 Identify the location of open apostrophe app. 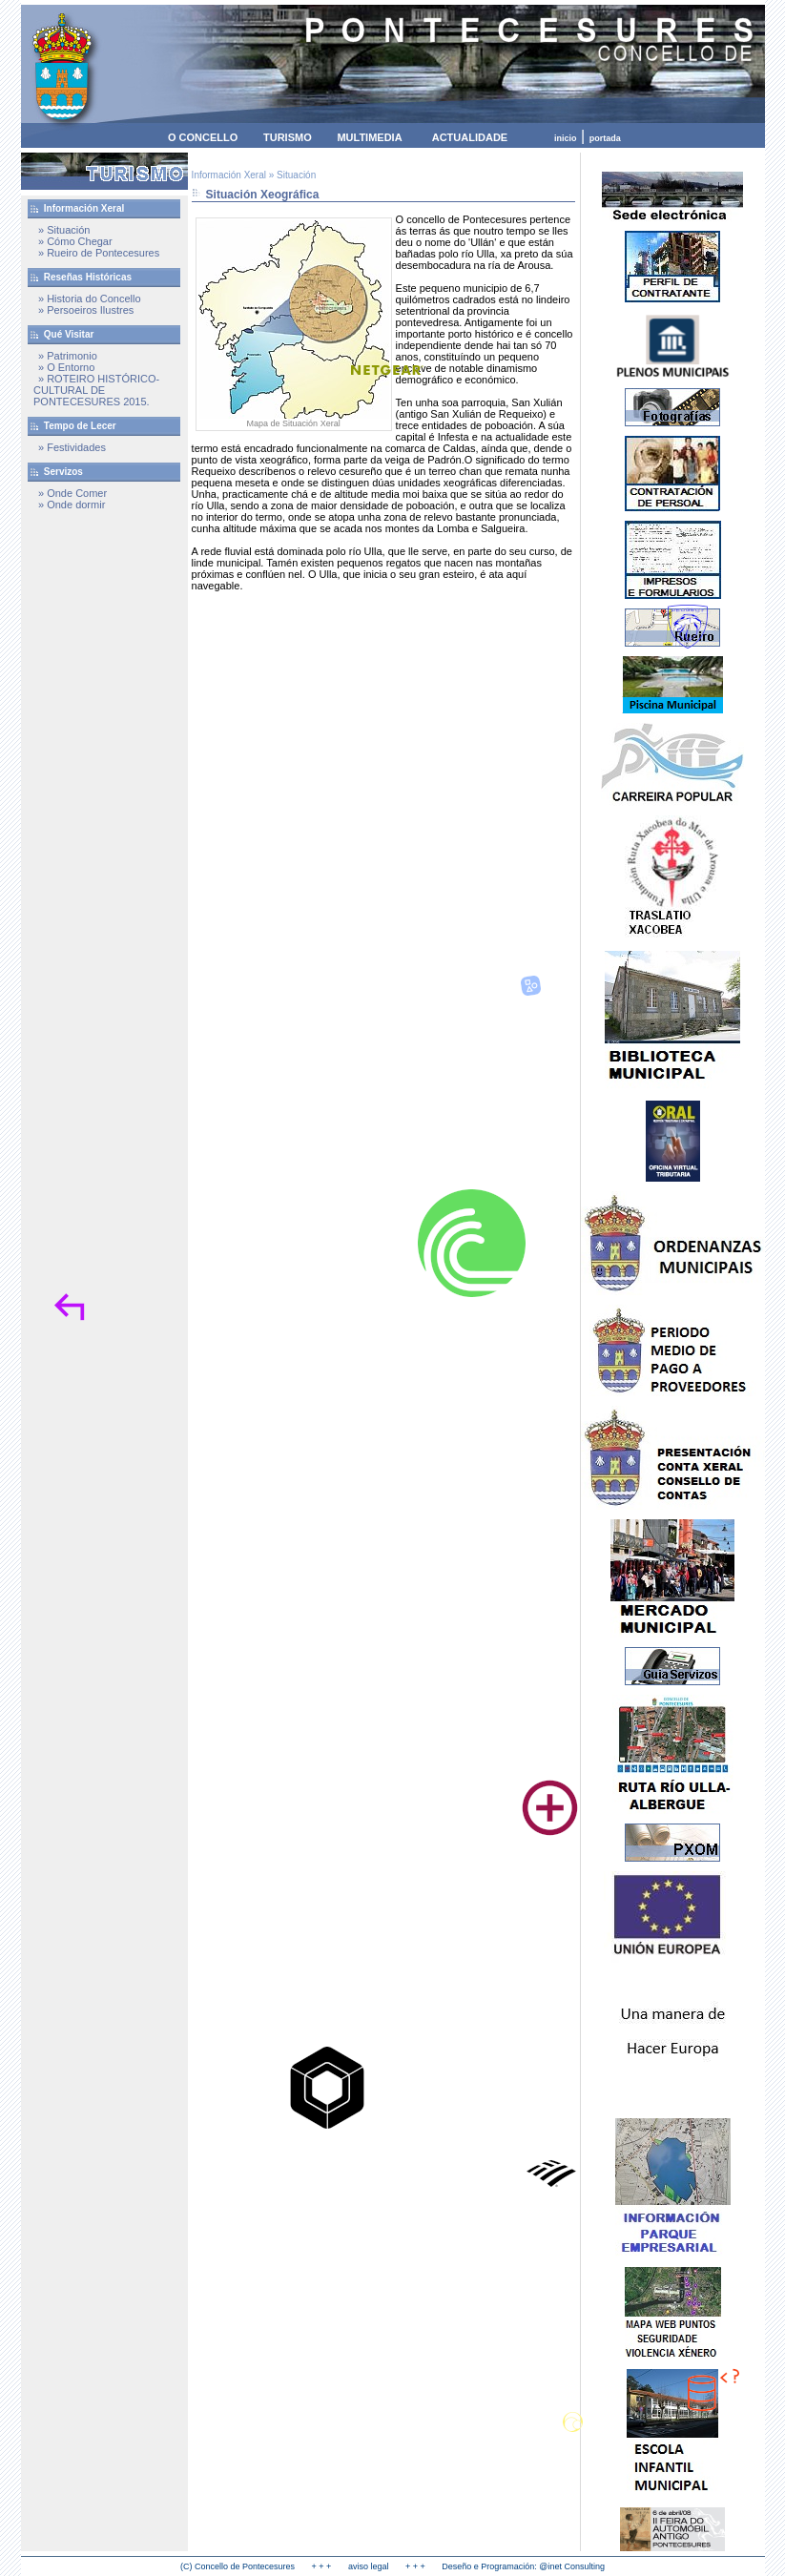
(530, 985).